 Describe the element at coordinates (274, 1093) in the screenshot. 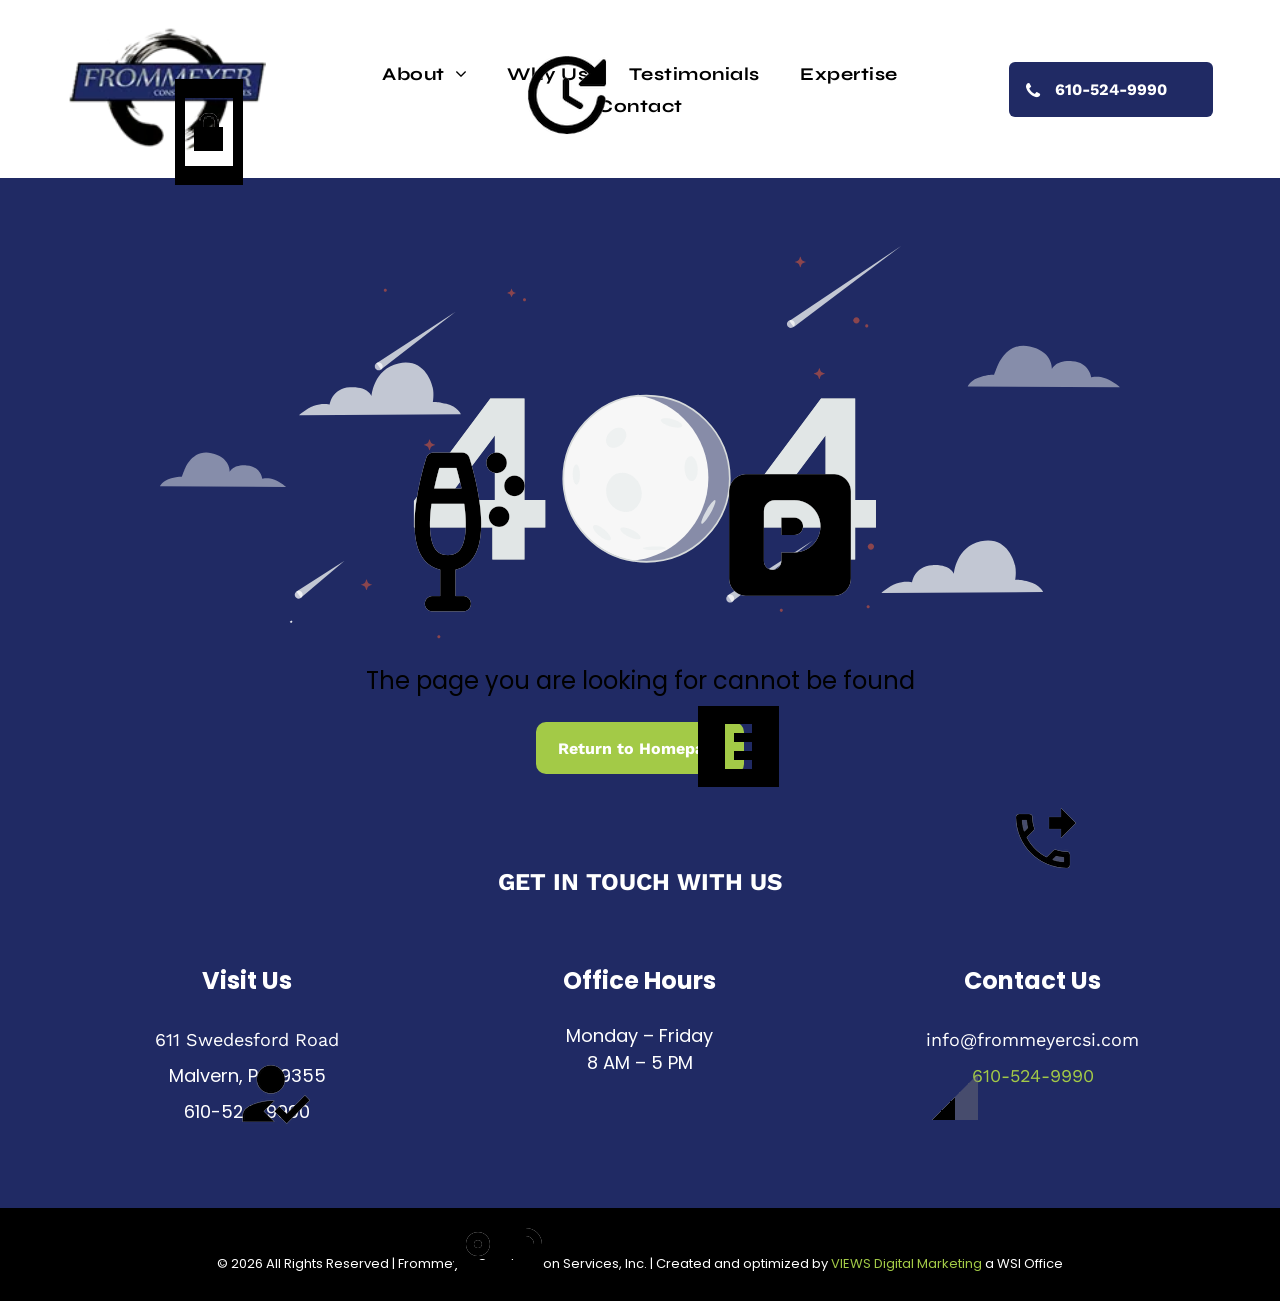

I see `verify or approve a user account` at that location.